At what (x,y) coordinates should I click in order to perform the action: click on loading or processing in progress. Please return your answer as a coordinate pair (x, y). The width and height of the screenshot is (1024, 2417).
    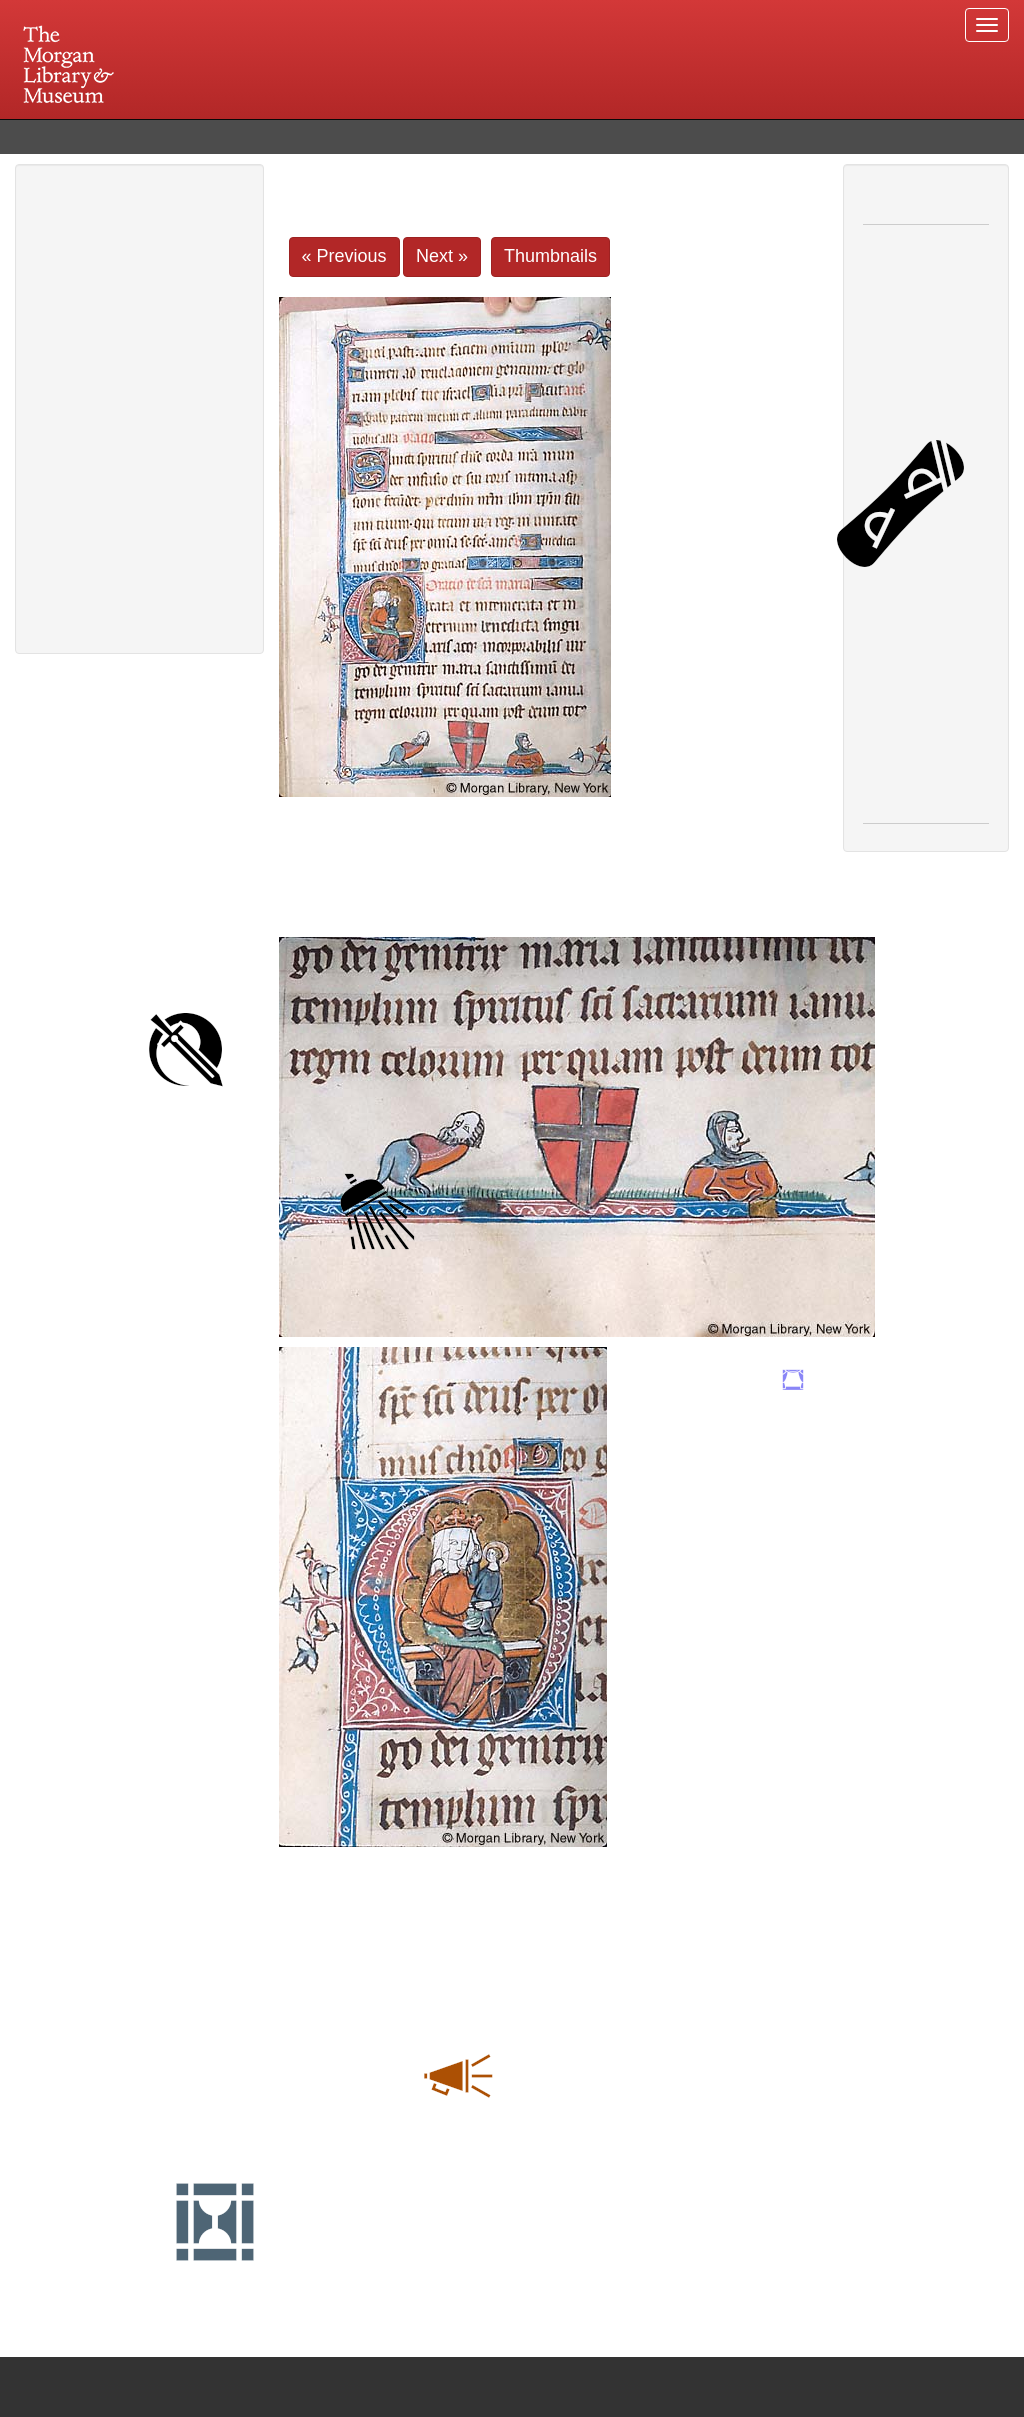
    Looking at the image, I should click on (215, 2222).